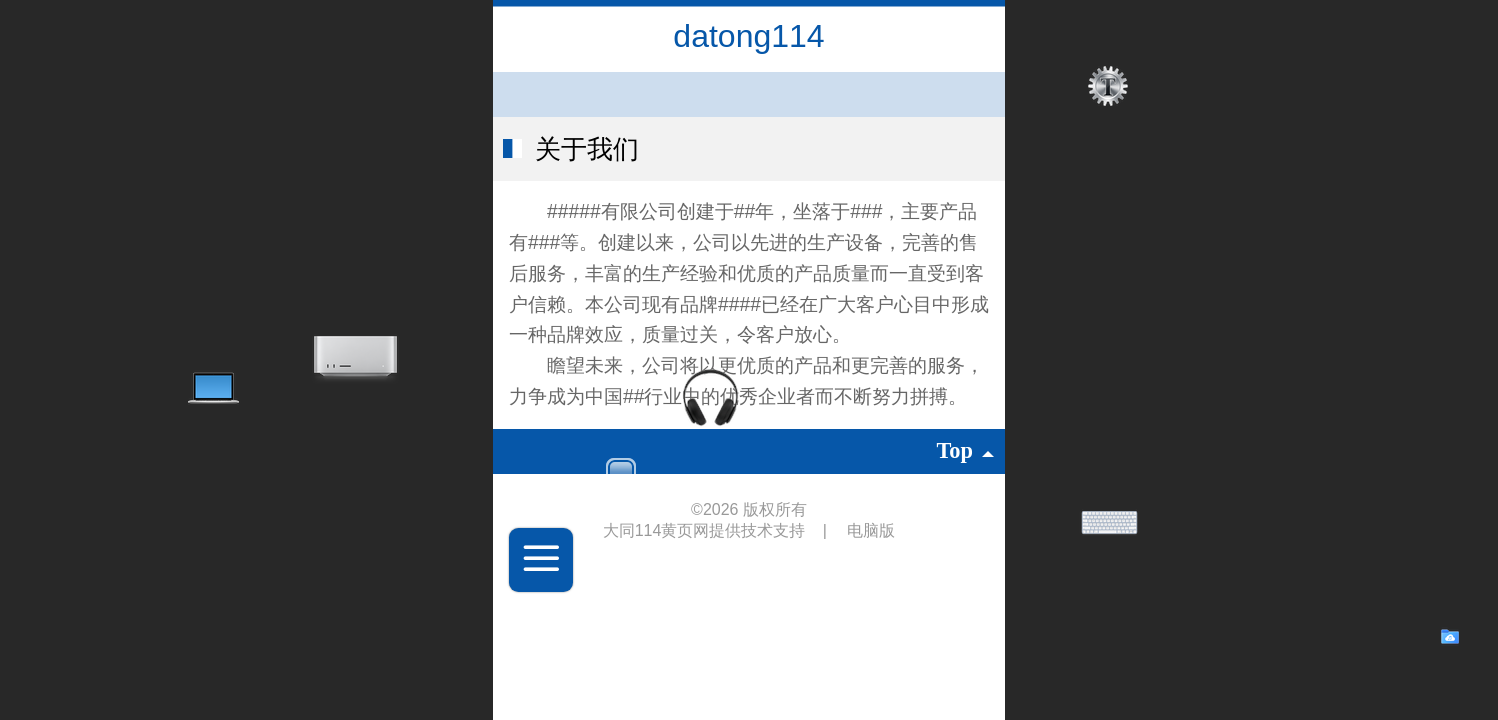 The height and width of the screenshot is (720, 1498). I want to click on macbook pro device identifier in system settings, so click(213, 386).